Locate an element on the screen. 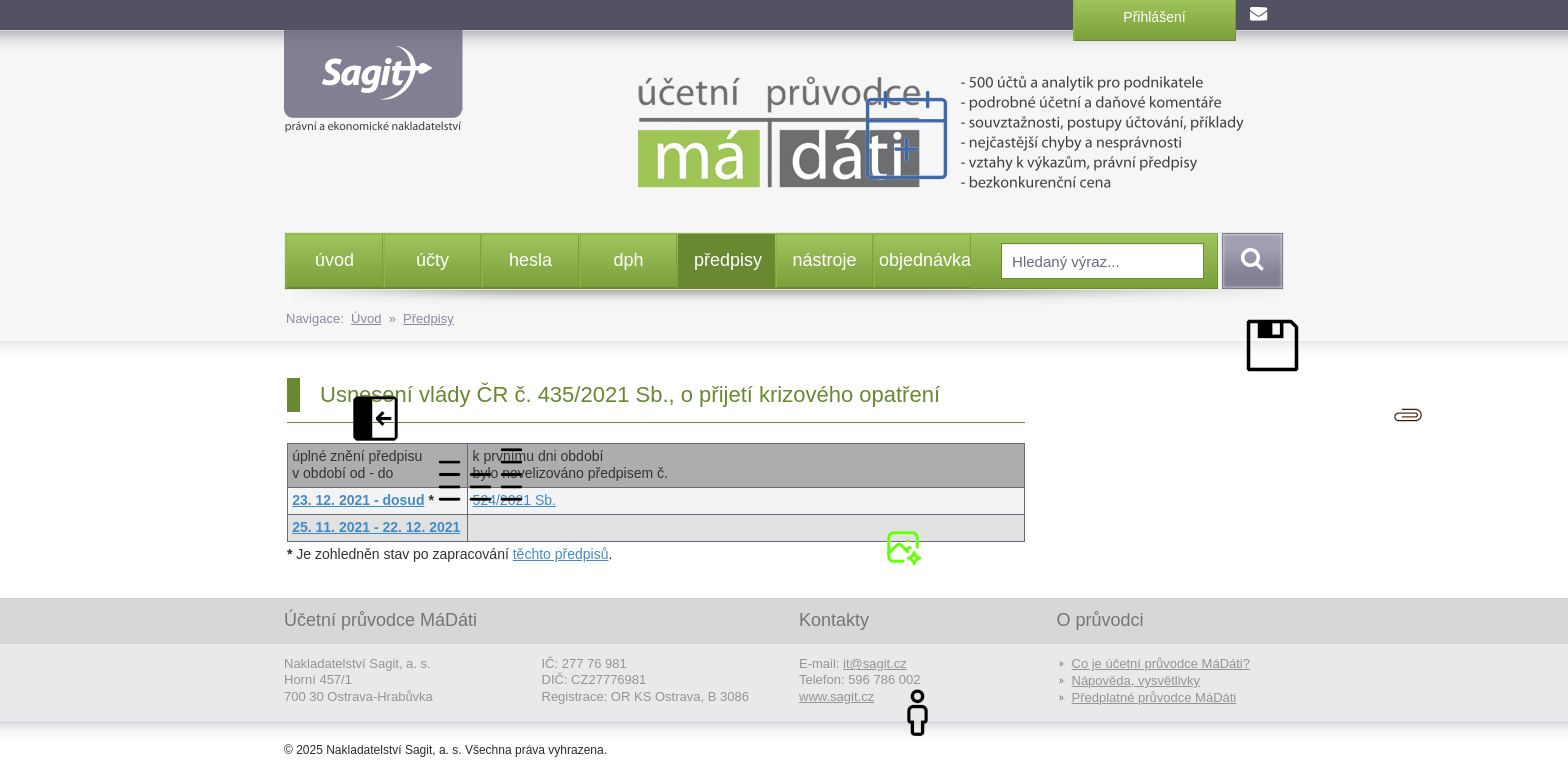  save current file or document is located at coordinates (1272, 345).